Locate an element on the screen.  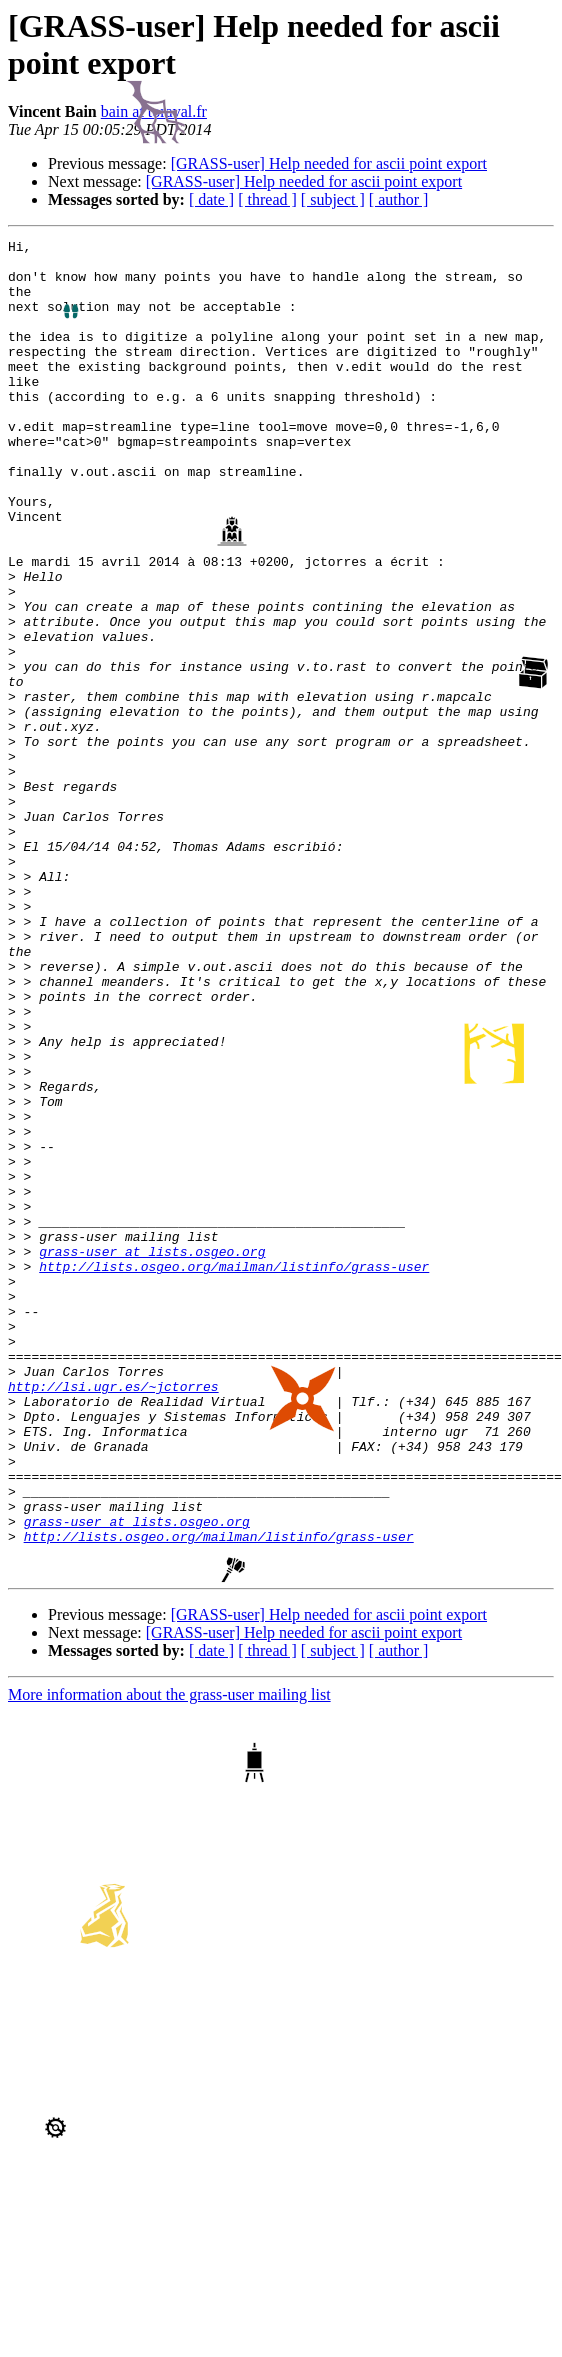
stone age or primitive tool category in a crafting game is located at coordinates (233, 1569).